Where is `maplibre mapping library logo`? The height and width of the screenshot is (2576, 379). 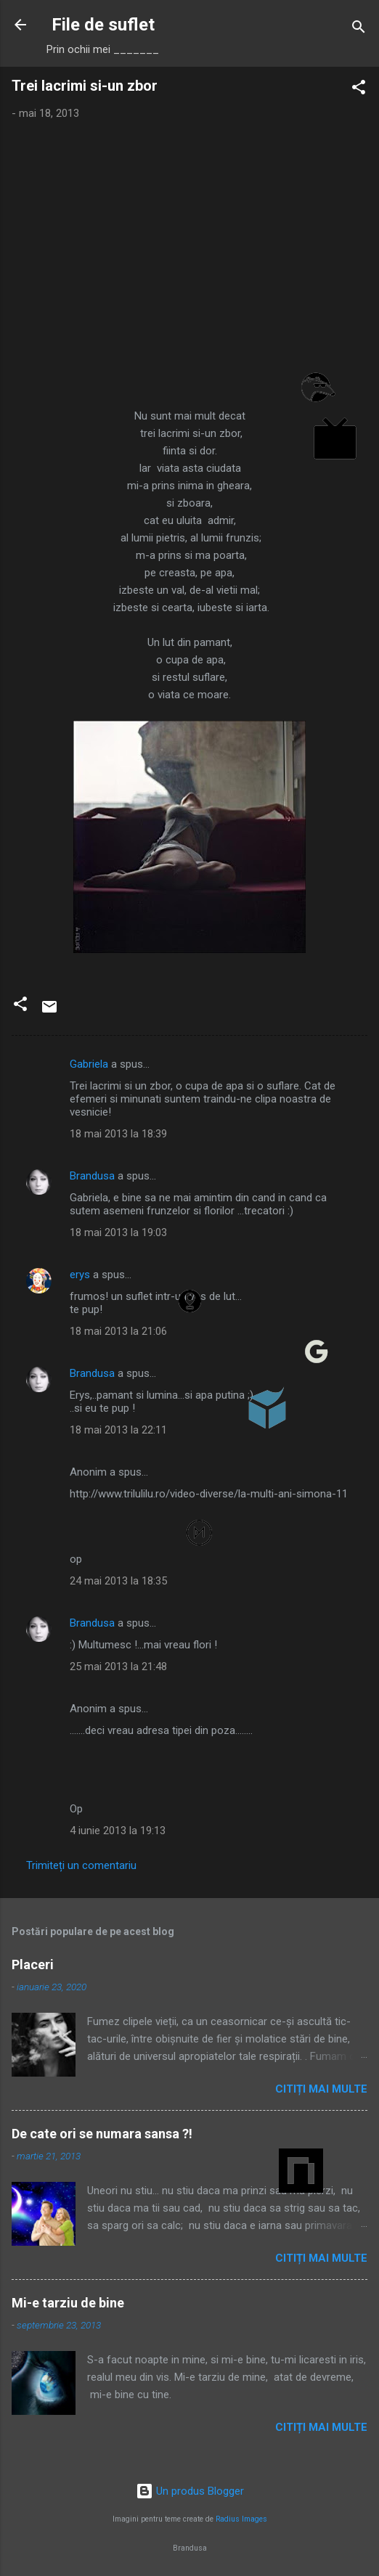 maplibre mapping library logo is located at coordinates (190, 1301).